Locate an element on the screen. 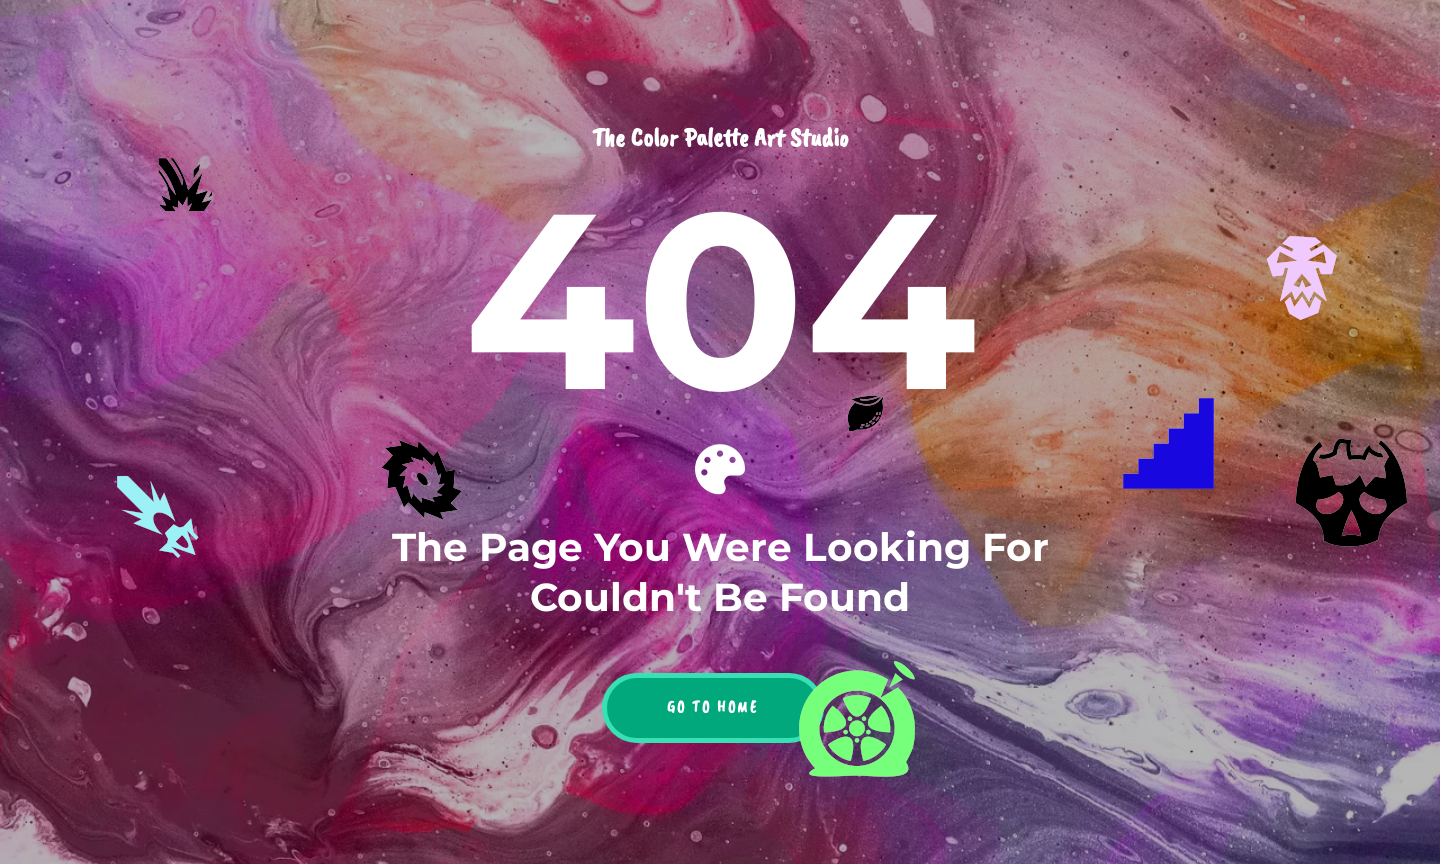 The image size is (1440, 864). activate afterburner or boost ability is located at coordinates (158, 517).